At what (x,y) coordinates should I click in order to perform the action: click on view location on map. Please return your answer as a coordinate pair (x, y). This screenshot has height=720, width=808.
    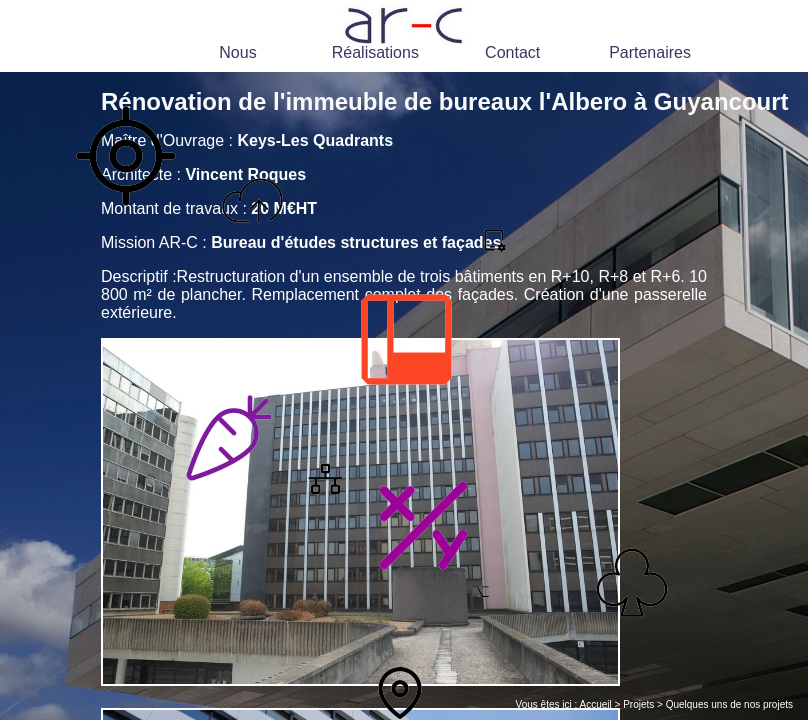
    Looking at the image, I should click on (400, 693).